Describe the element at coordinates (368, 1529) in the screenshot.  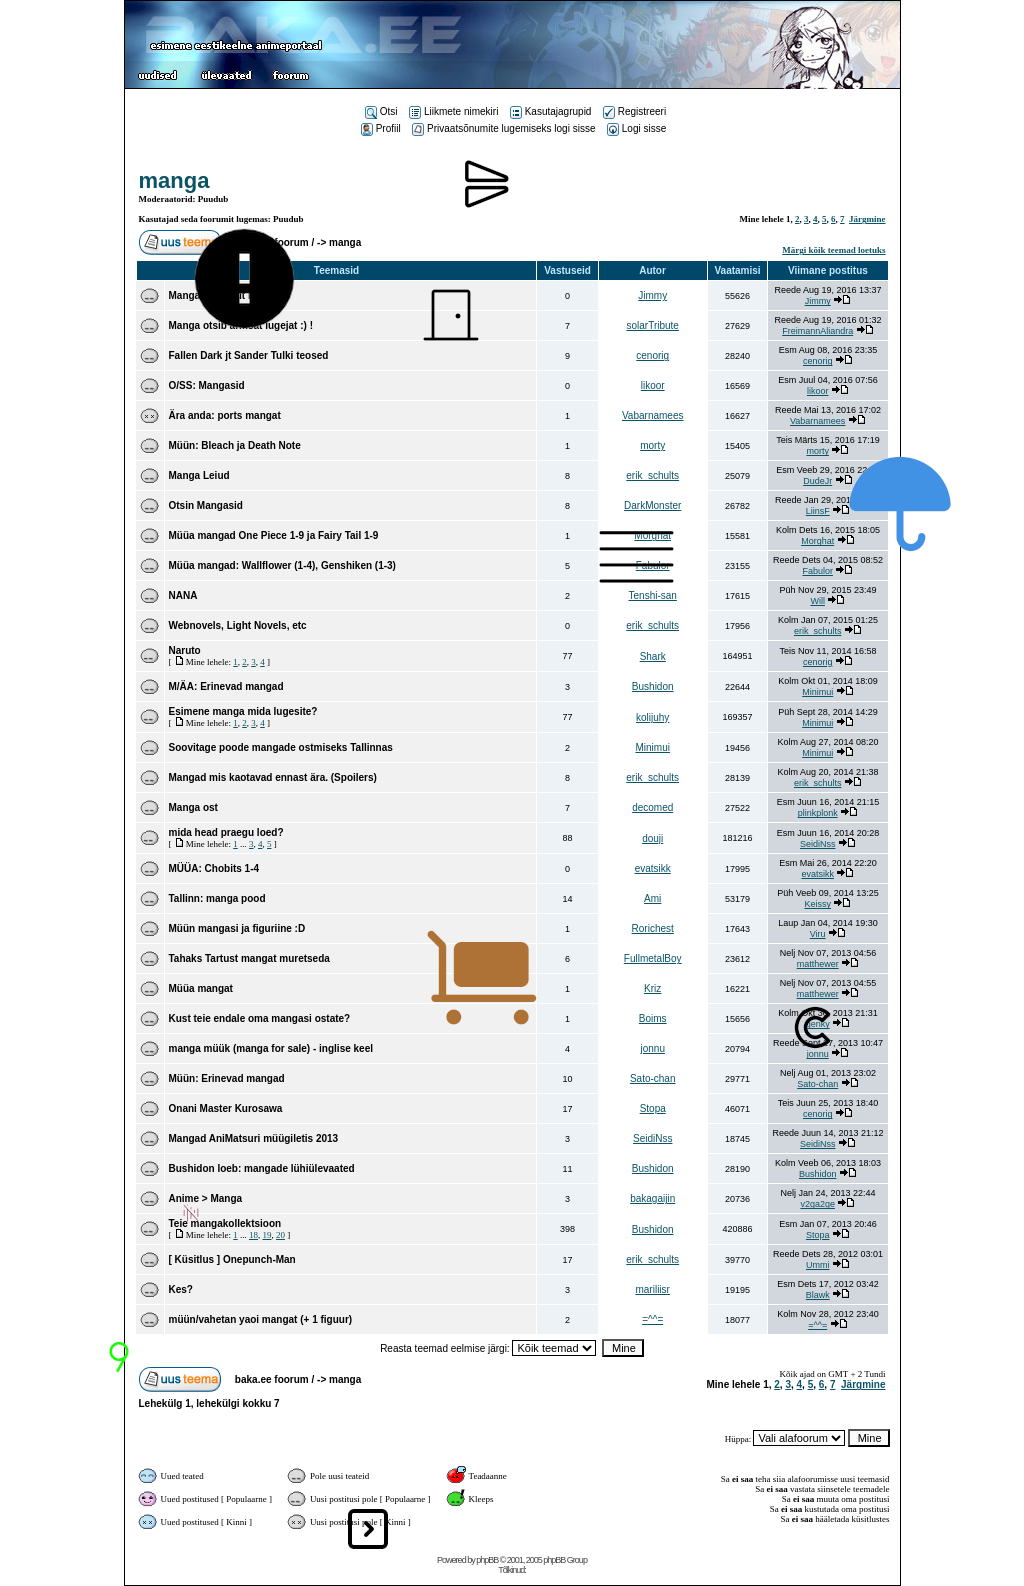
I see `navigate to the next item or page` at that location.